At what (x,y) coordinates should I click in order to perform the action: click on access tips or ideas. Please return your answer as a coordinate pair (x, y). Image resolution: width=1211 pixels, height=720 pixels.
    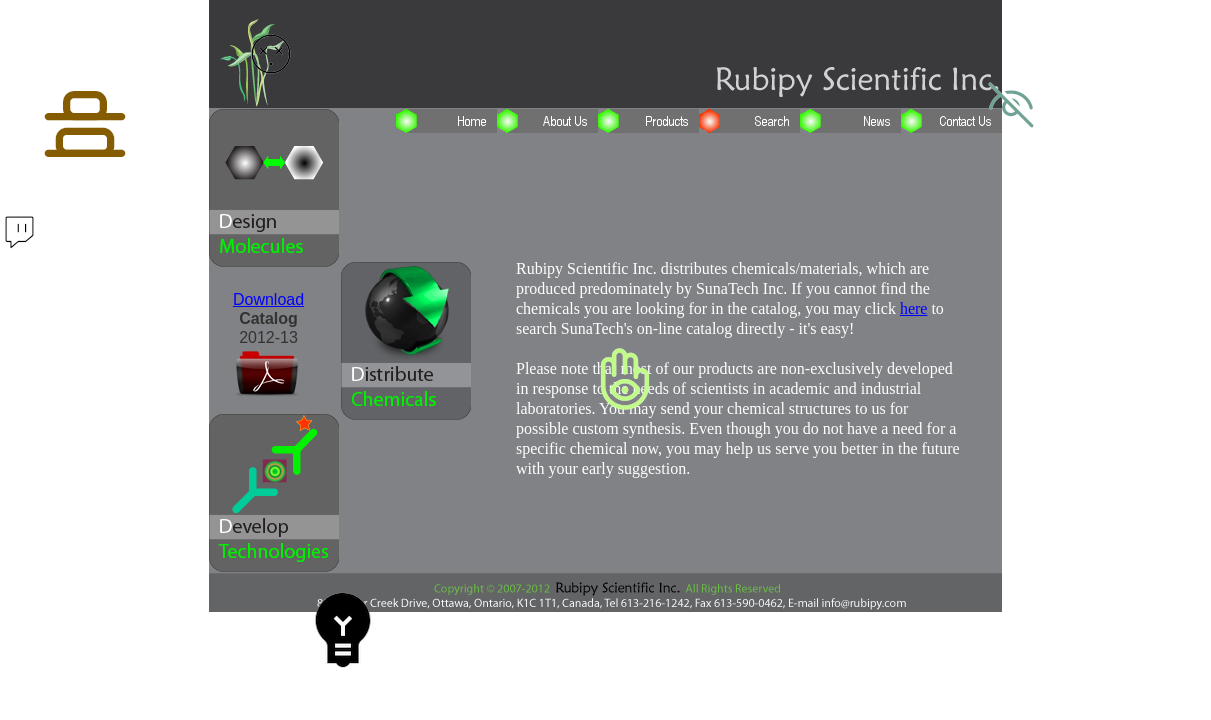
    Looking at the image, I should click on (343, 628).